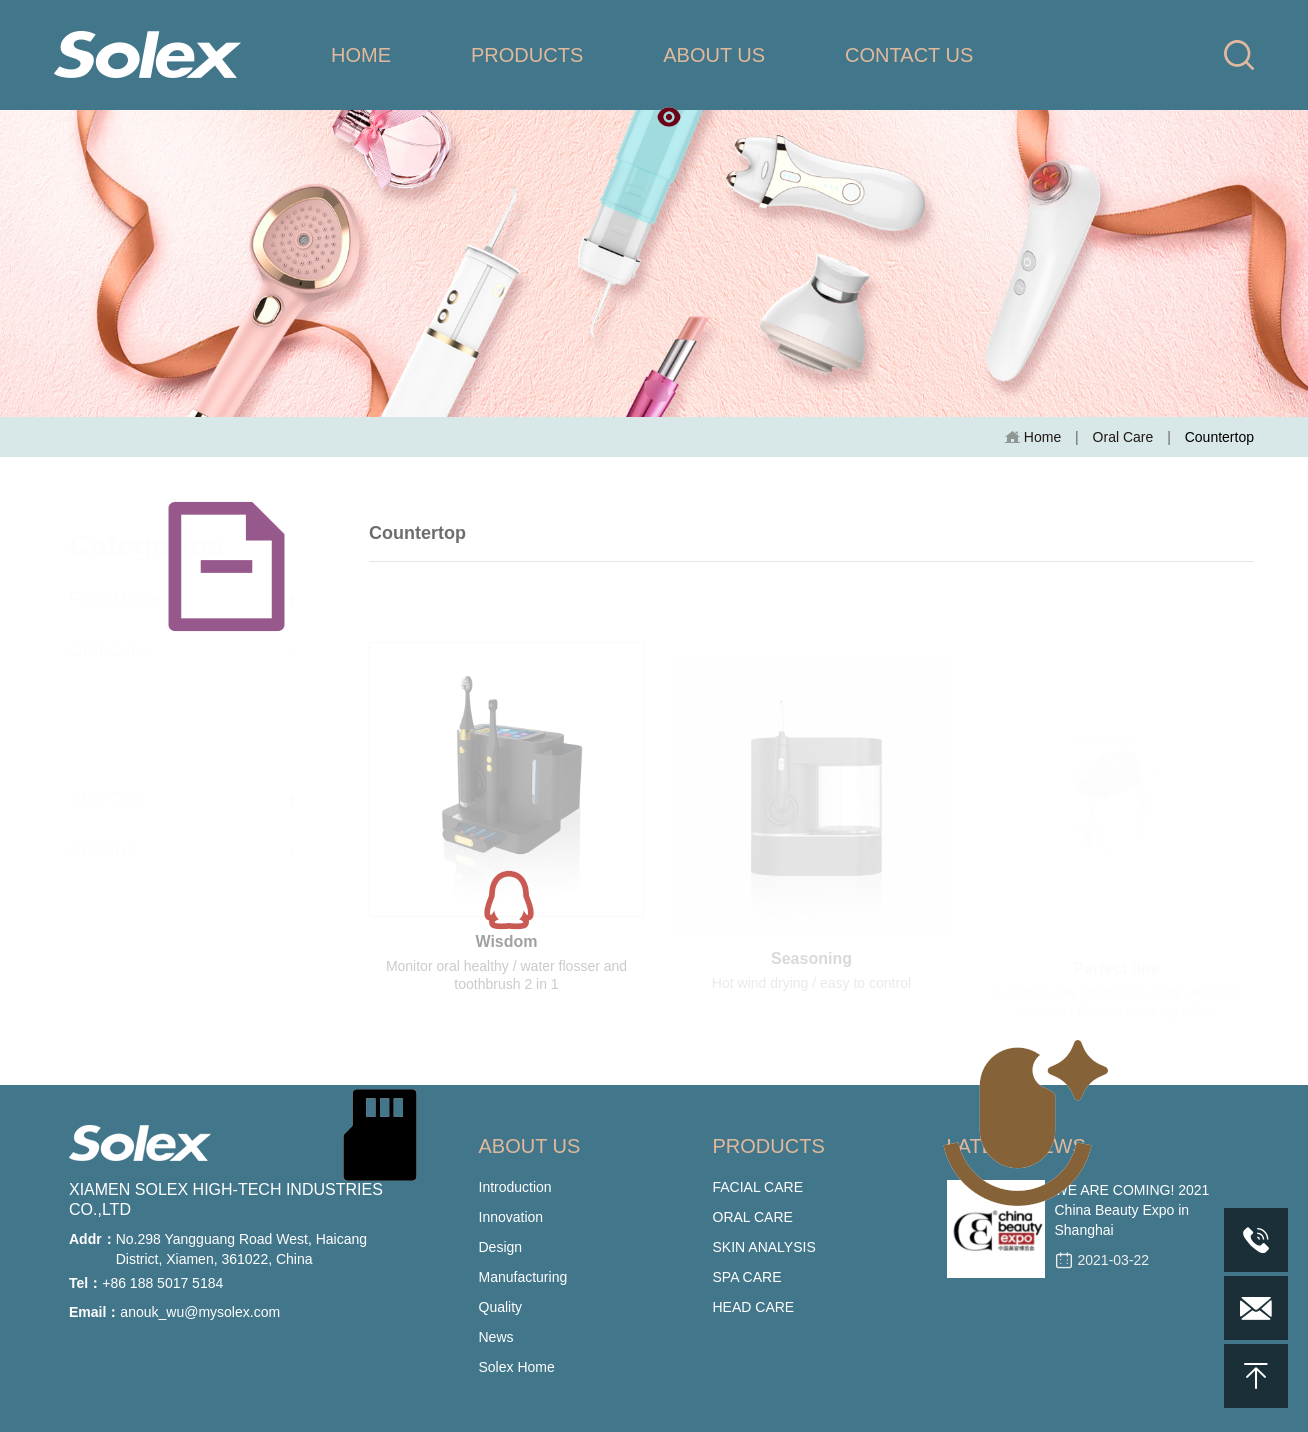  What do you see at coordinates (1017, 1130) in the screenshot?
I see `activate ai voice assistant` at bounding box center [1017, 1130].